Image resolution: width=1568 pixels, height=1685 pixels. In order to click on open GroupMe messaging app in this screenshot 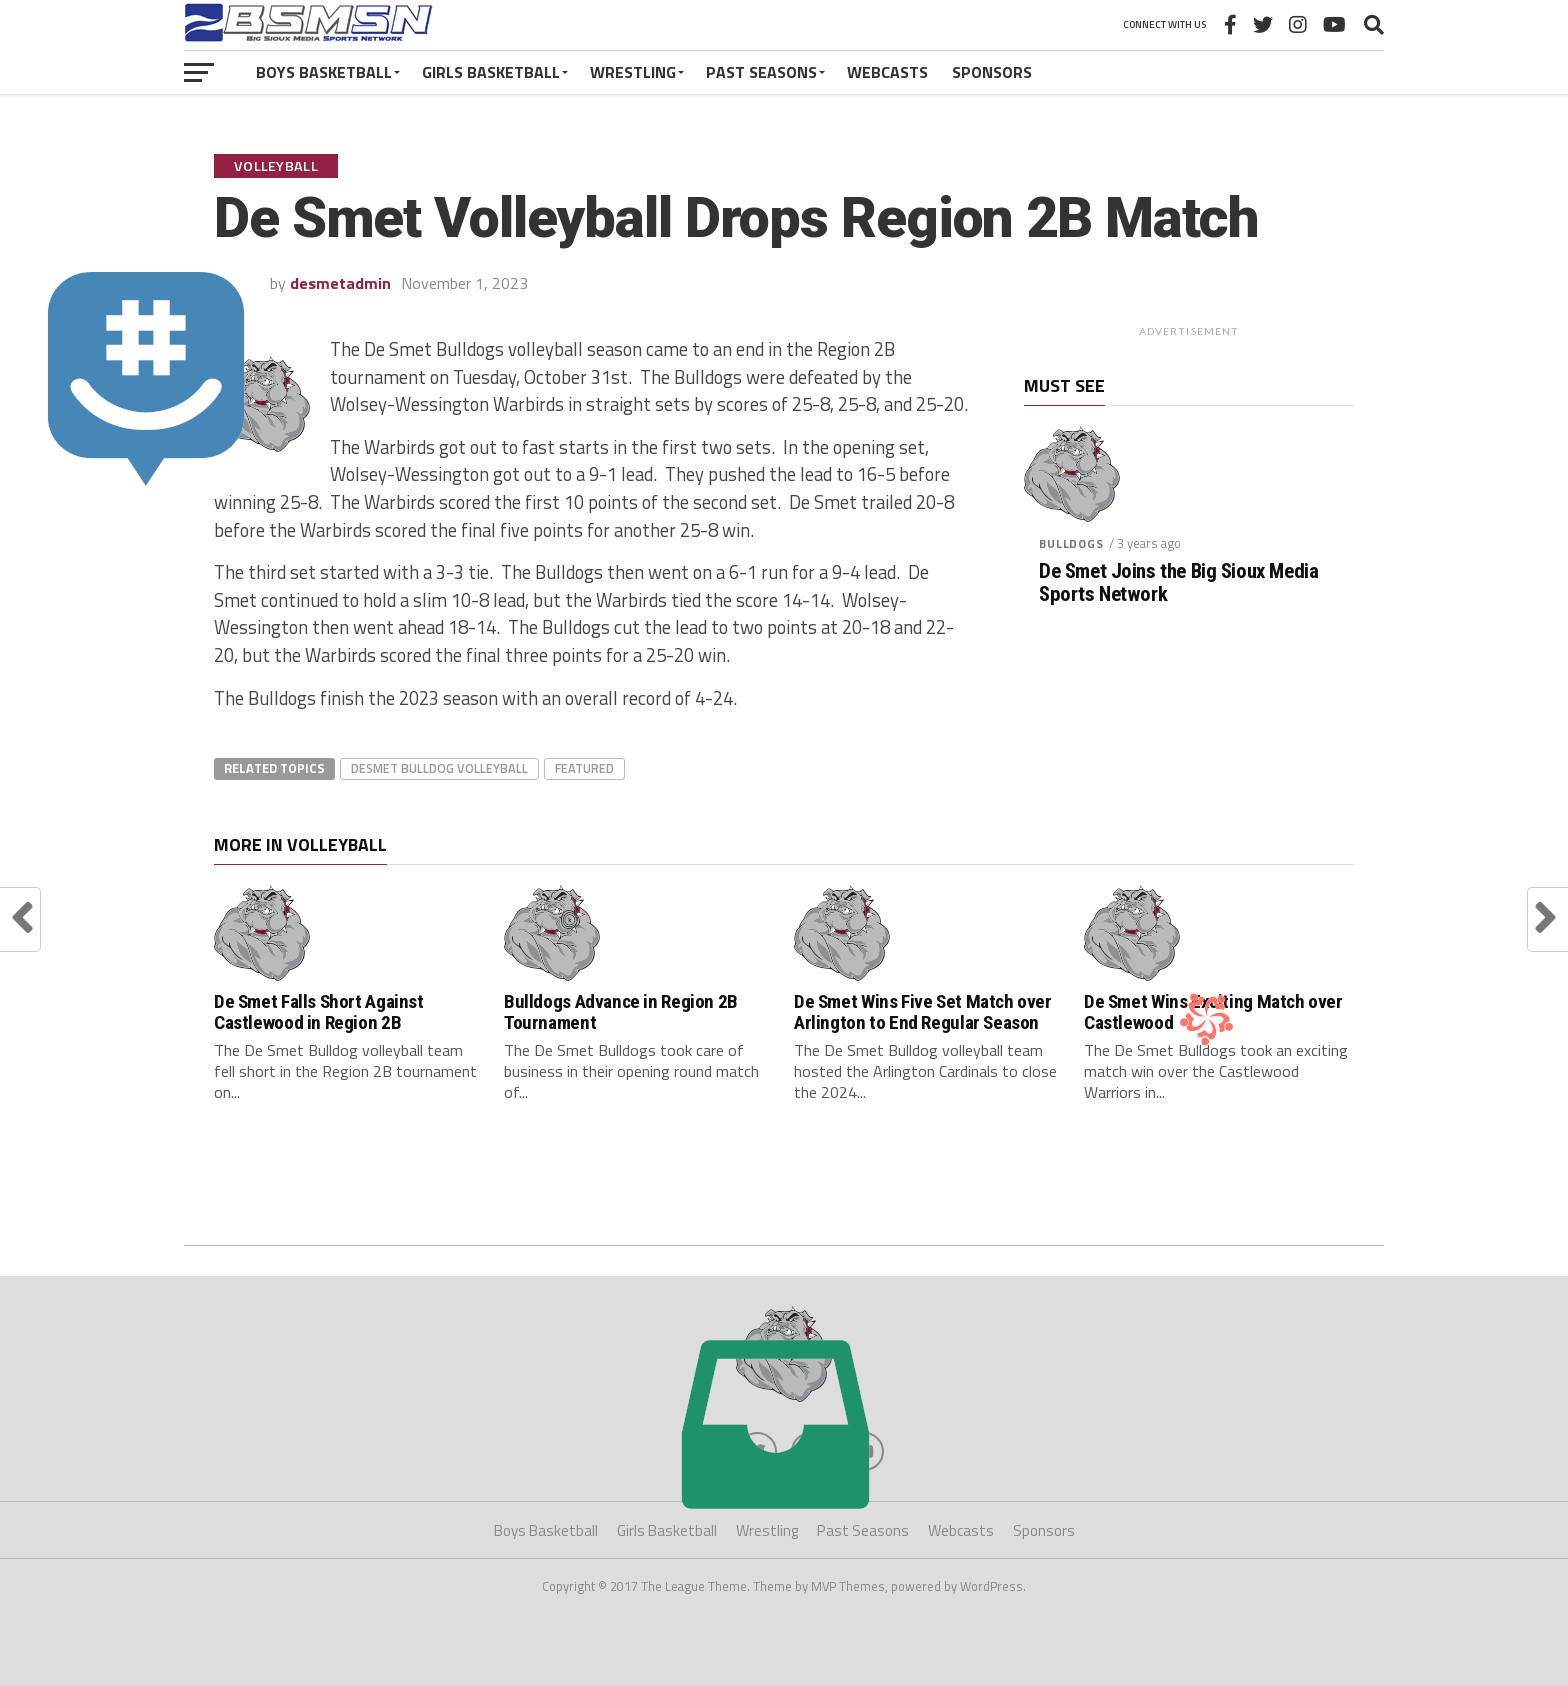, I will do `click(146, 379)`.